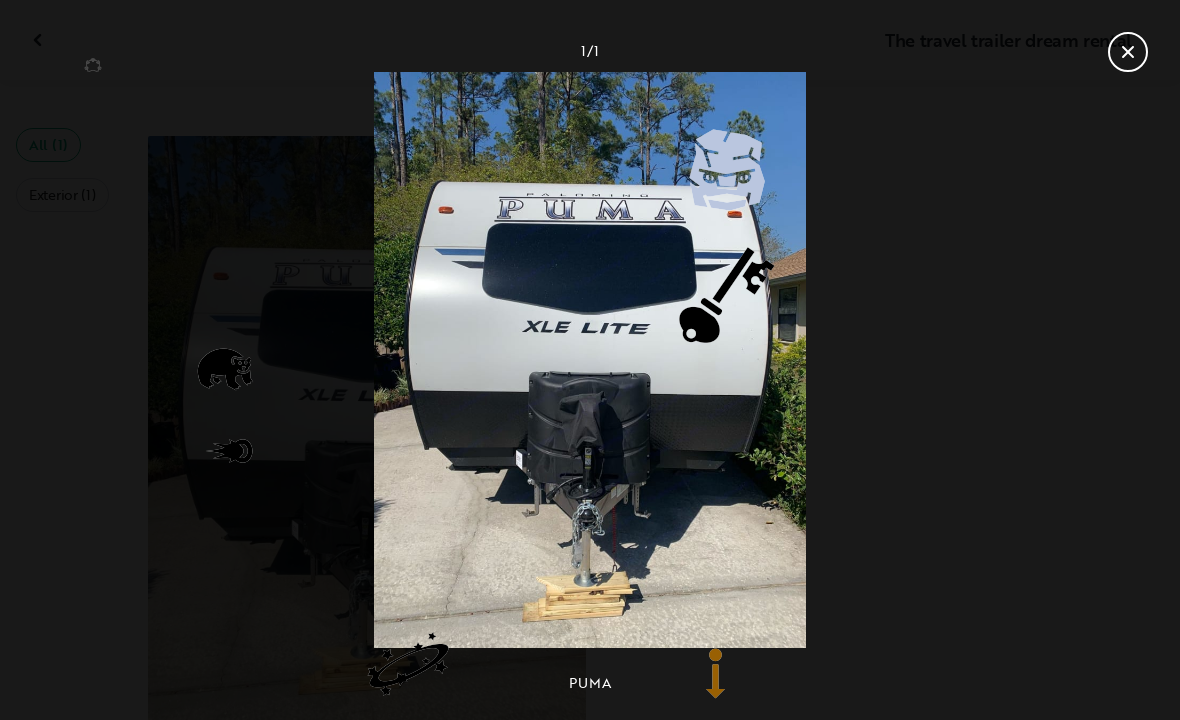  I want to click on select golem character or unit, so click(727, 170).